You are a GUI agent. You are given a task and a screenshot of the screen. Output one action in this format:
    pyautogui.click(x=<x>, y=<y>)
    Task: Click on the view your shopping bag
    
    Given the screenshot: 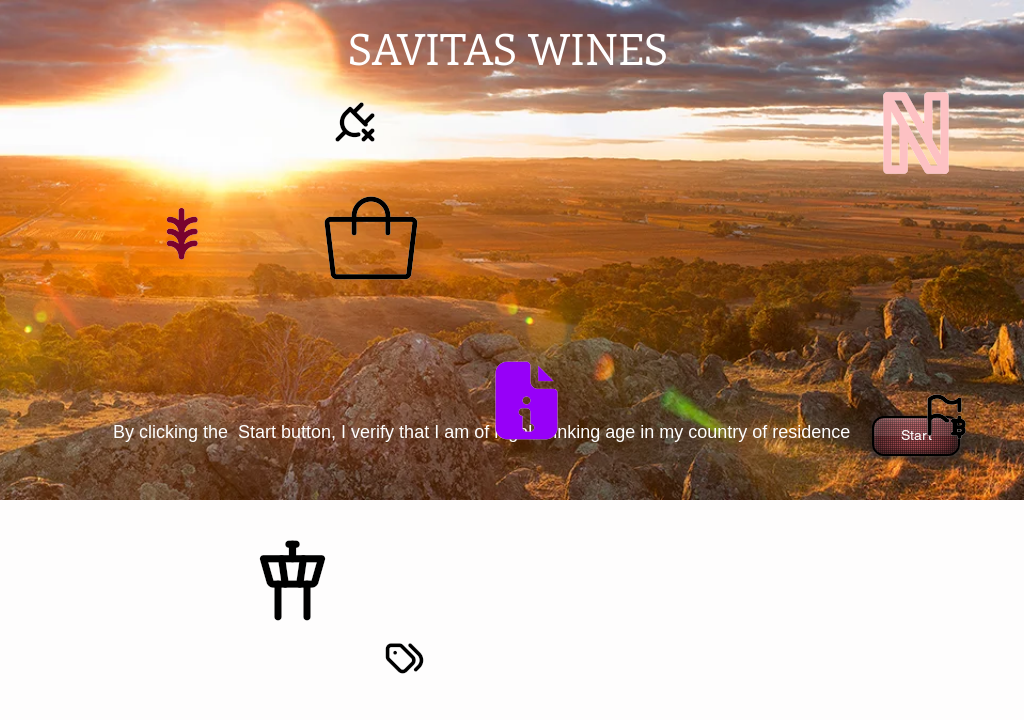 What is the action you would take?
    pyautogui.click(x=371, y=243)
    